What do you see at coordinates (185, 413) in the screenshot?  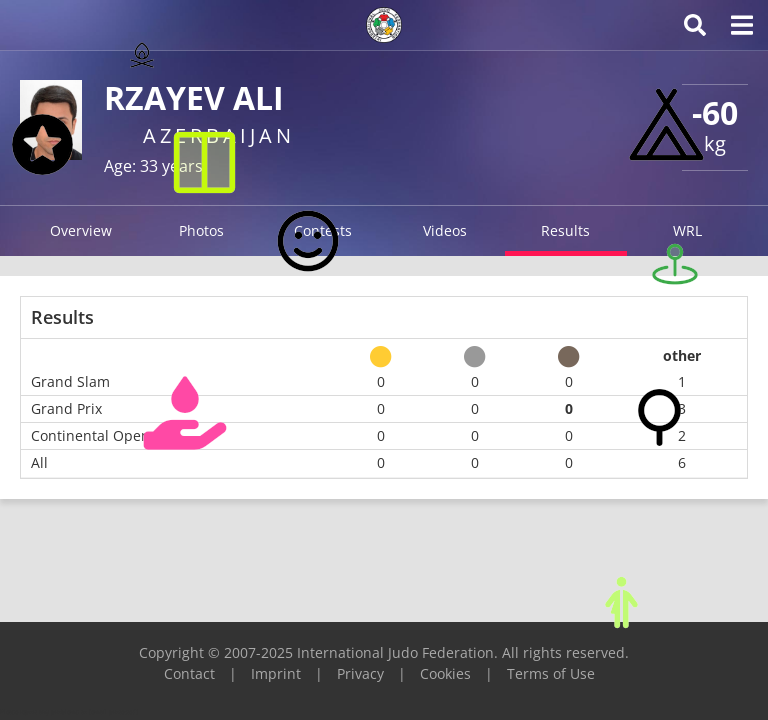 I see `access water conservation settings` at bounding box center [185, 413].